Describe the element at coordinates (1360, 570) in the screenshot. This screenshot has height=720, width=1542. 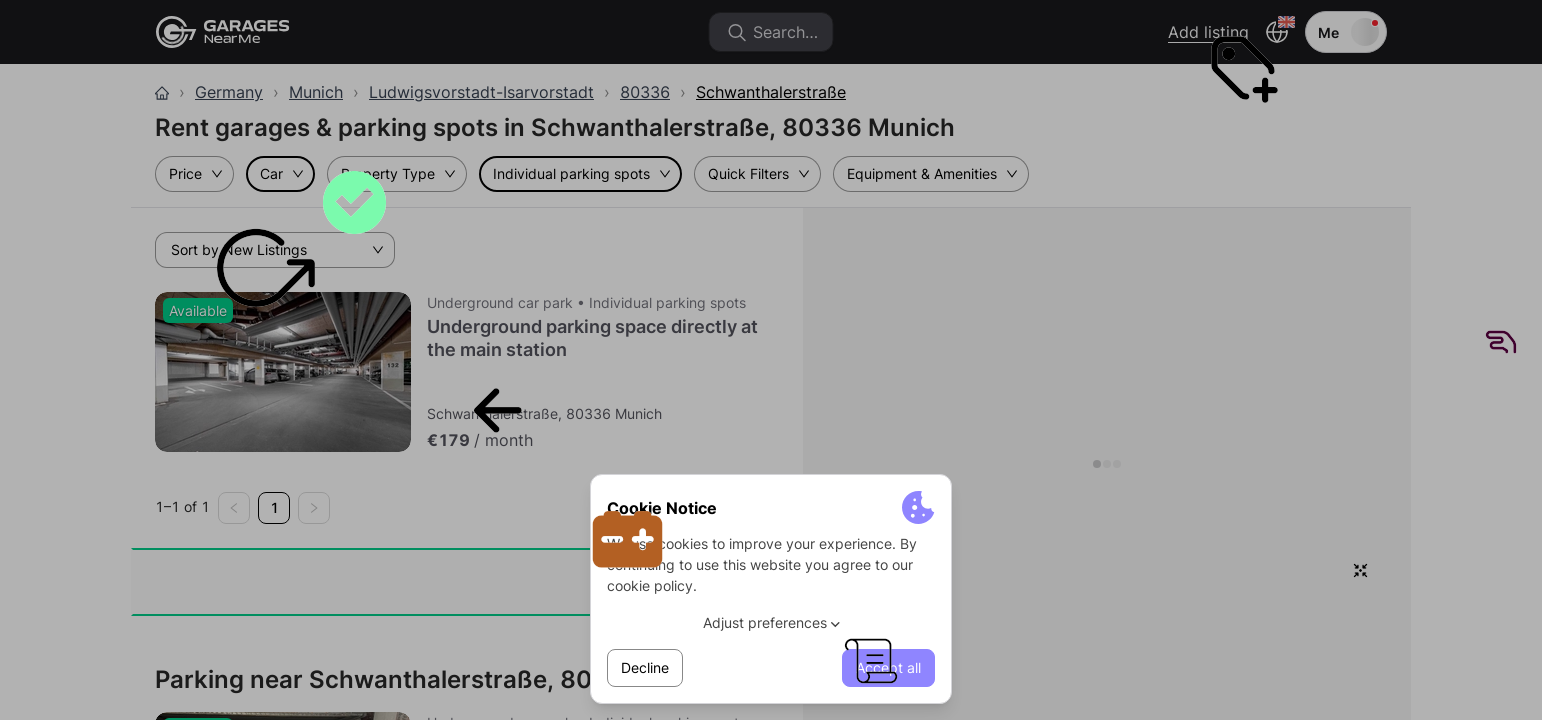
I see `collapse or minimize content to center` at that location.